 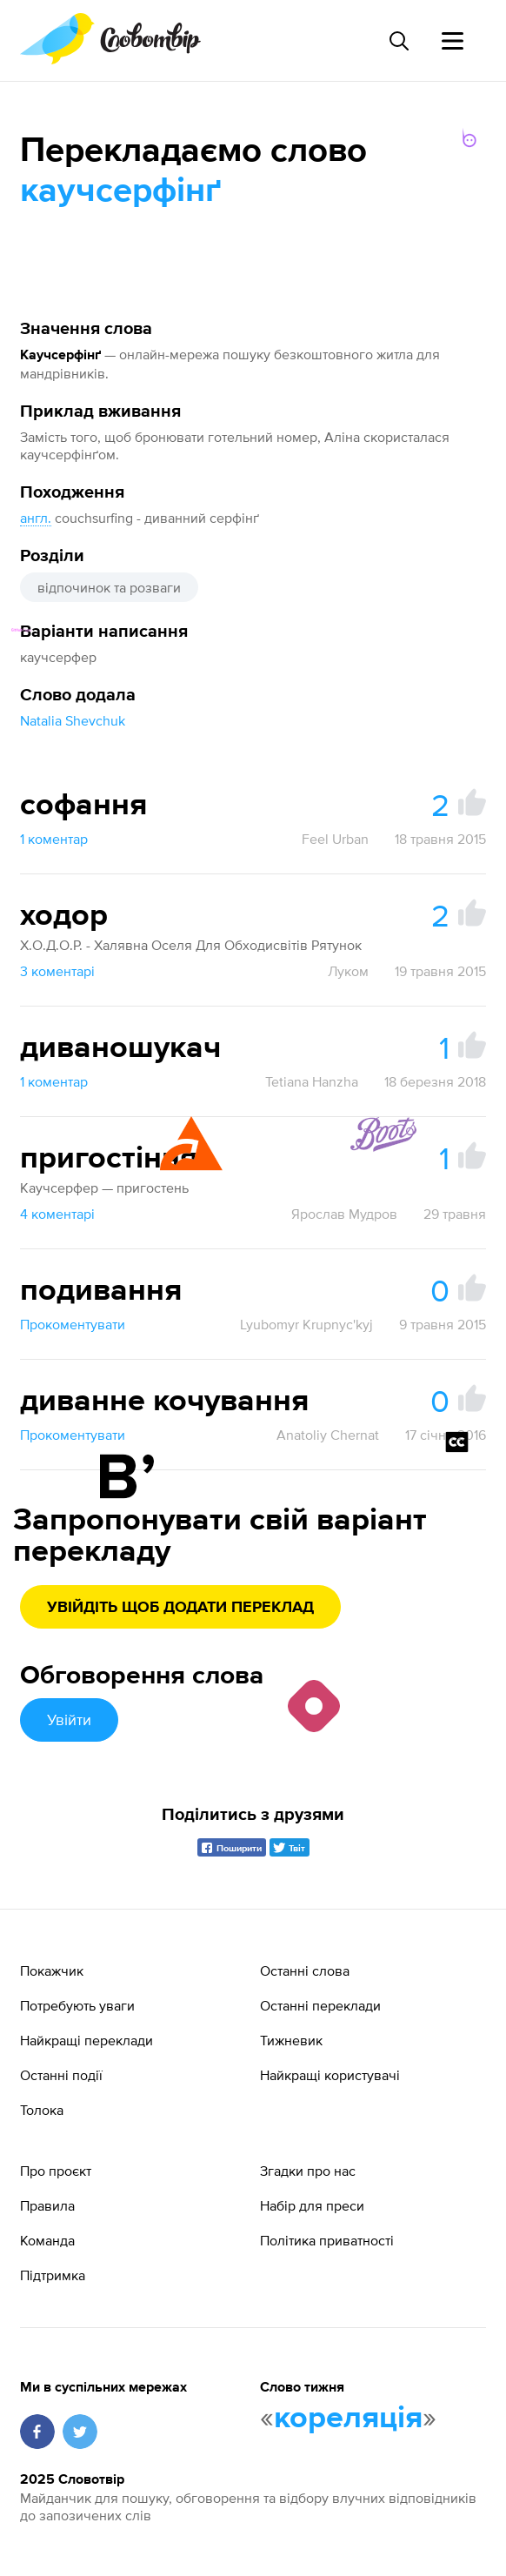 What do you see at coordinates (191, 1143) in the screenshot?
I see `biome code formatter and linter tool logo` at bounding box center [191, 1143].